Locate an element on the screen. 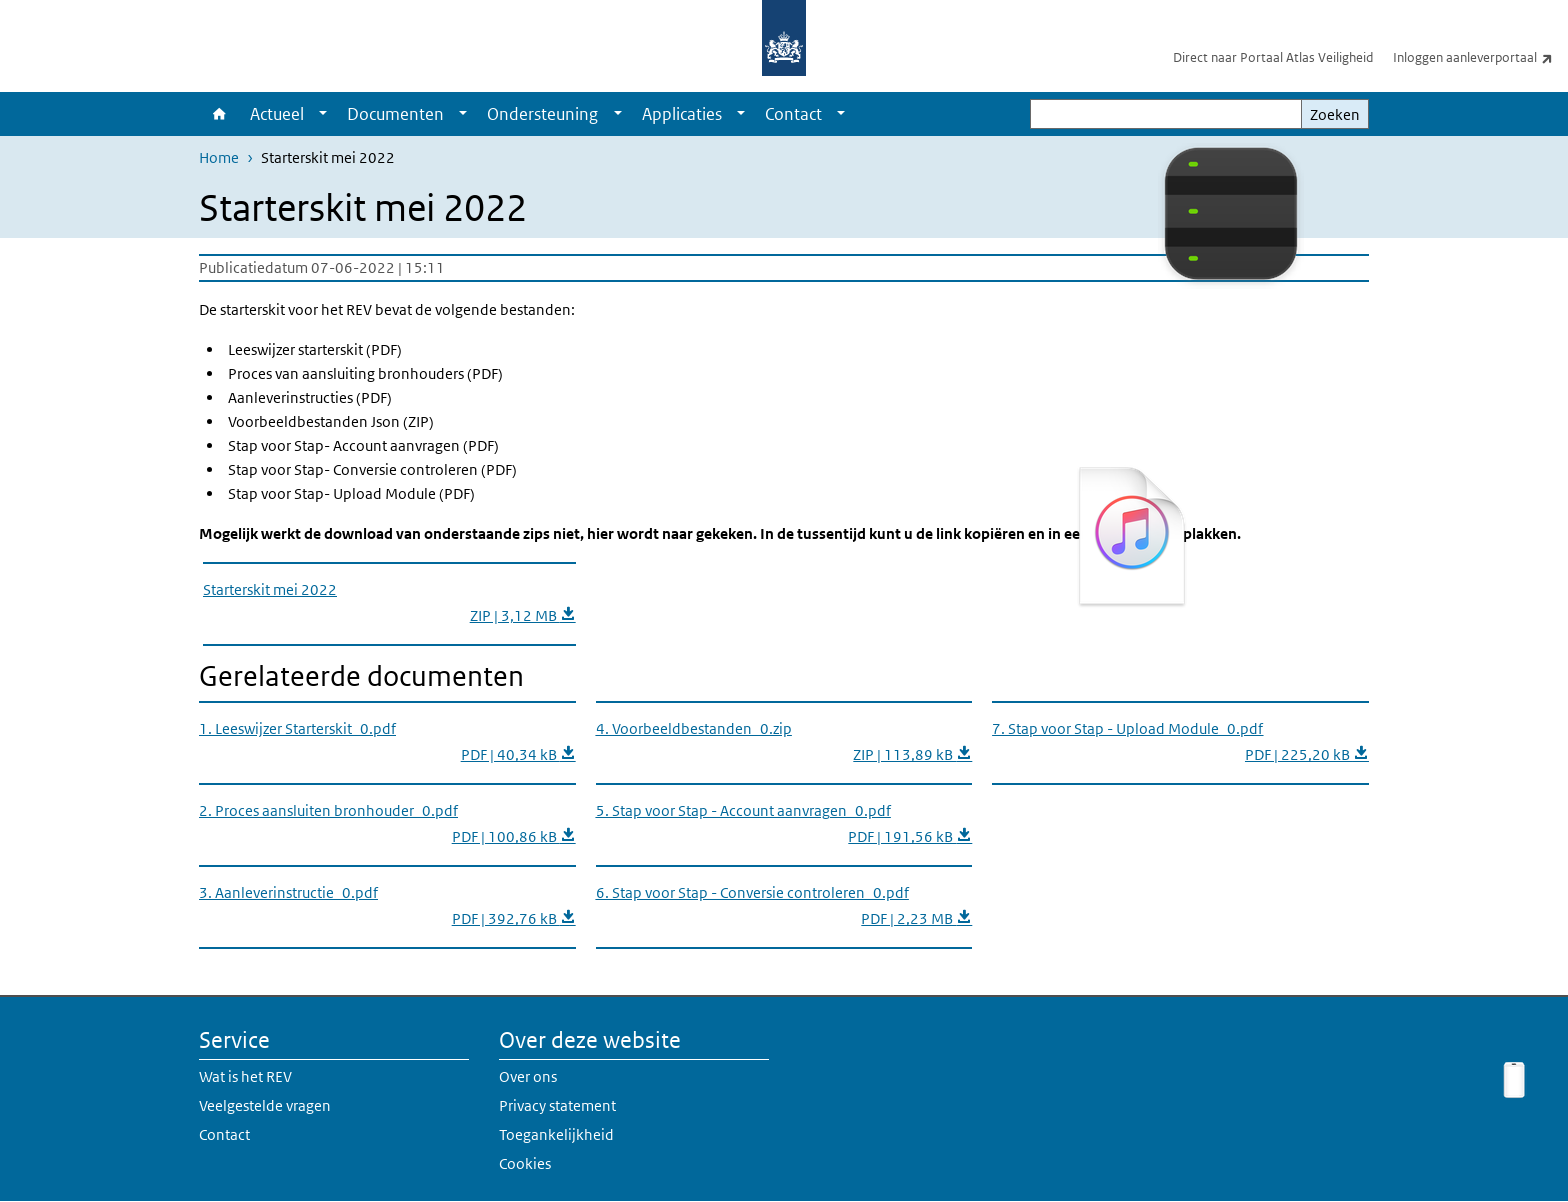  access network server preferences is located at coordinates (1231, 216).